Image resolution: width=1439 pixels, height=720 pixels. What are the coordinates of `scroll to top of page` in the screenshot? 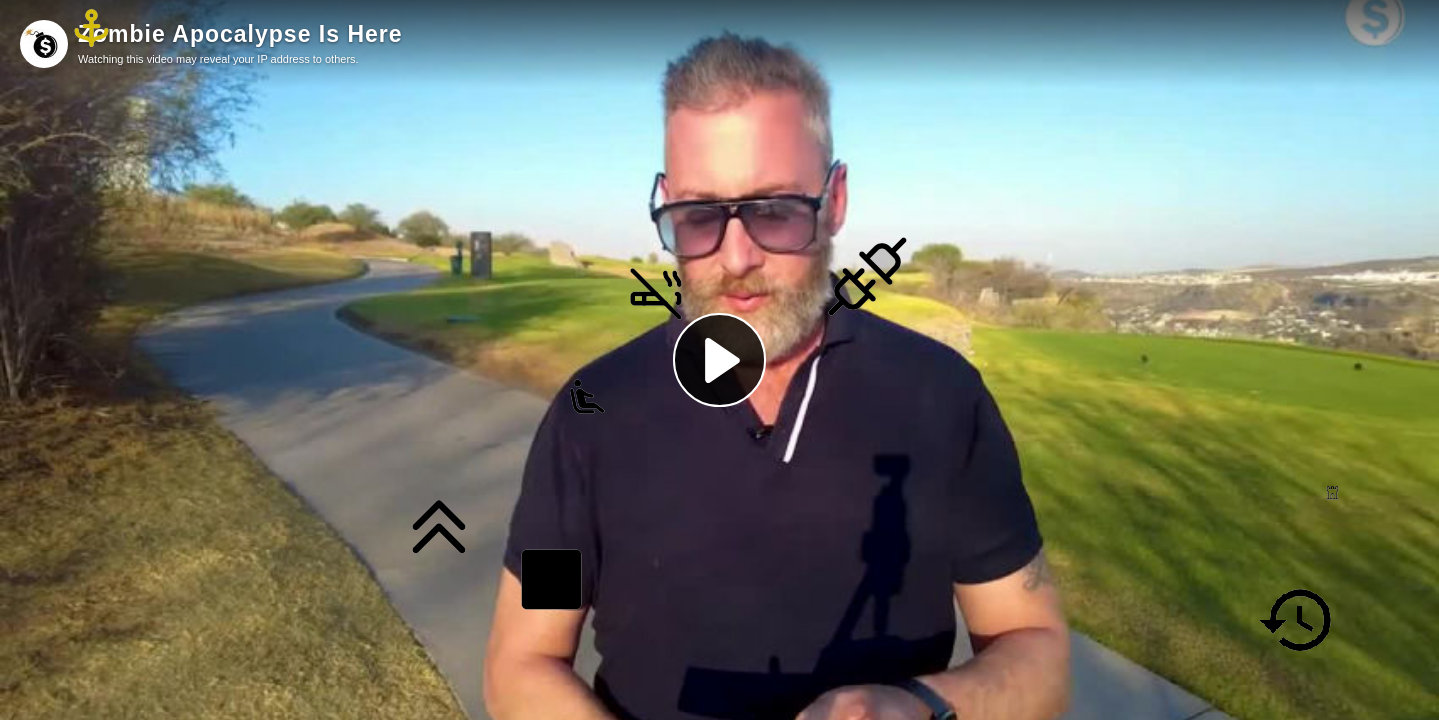 It's located at (439, 529).